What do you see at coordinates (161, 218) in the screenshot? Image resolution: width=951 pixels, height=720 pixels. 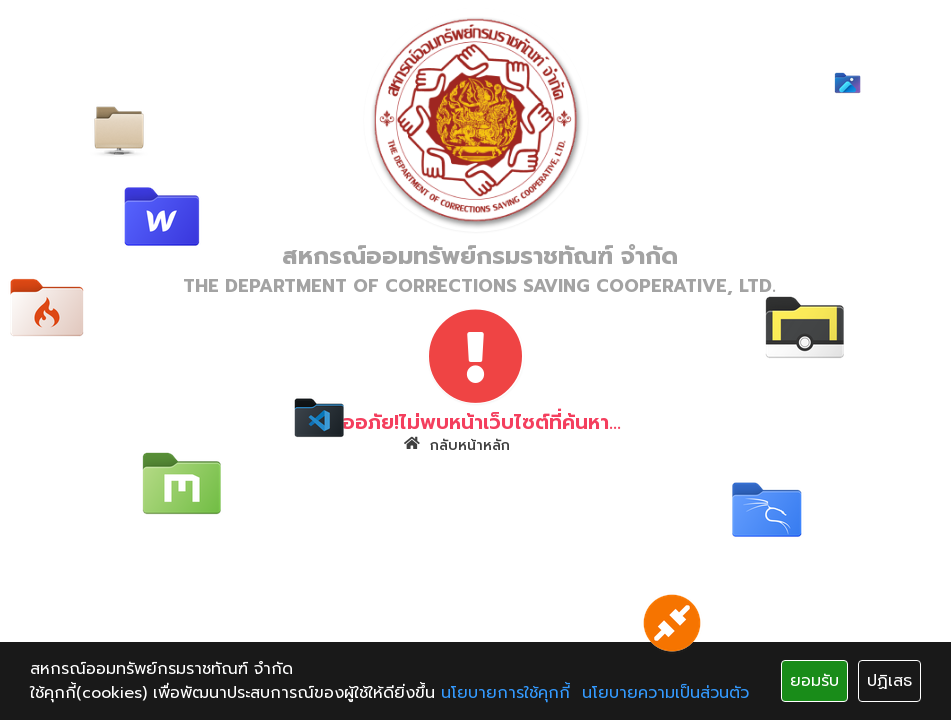 I see `folder containing Webflow project files` at bounding box center [161, 218].